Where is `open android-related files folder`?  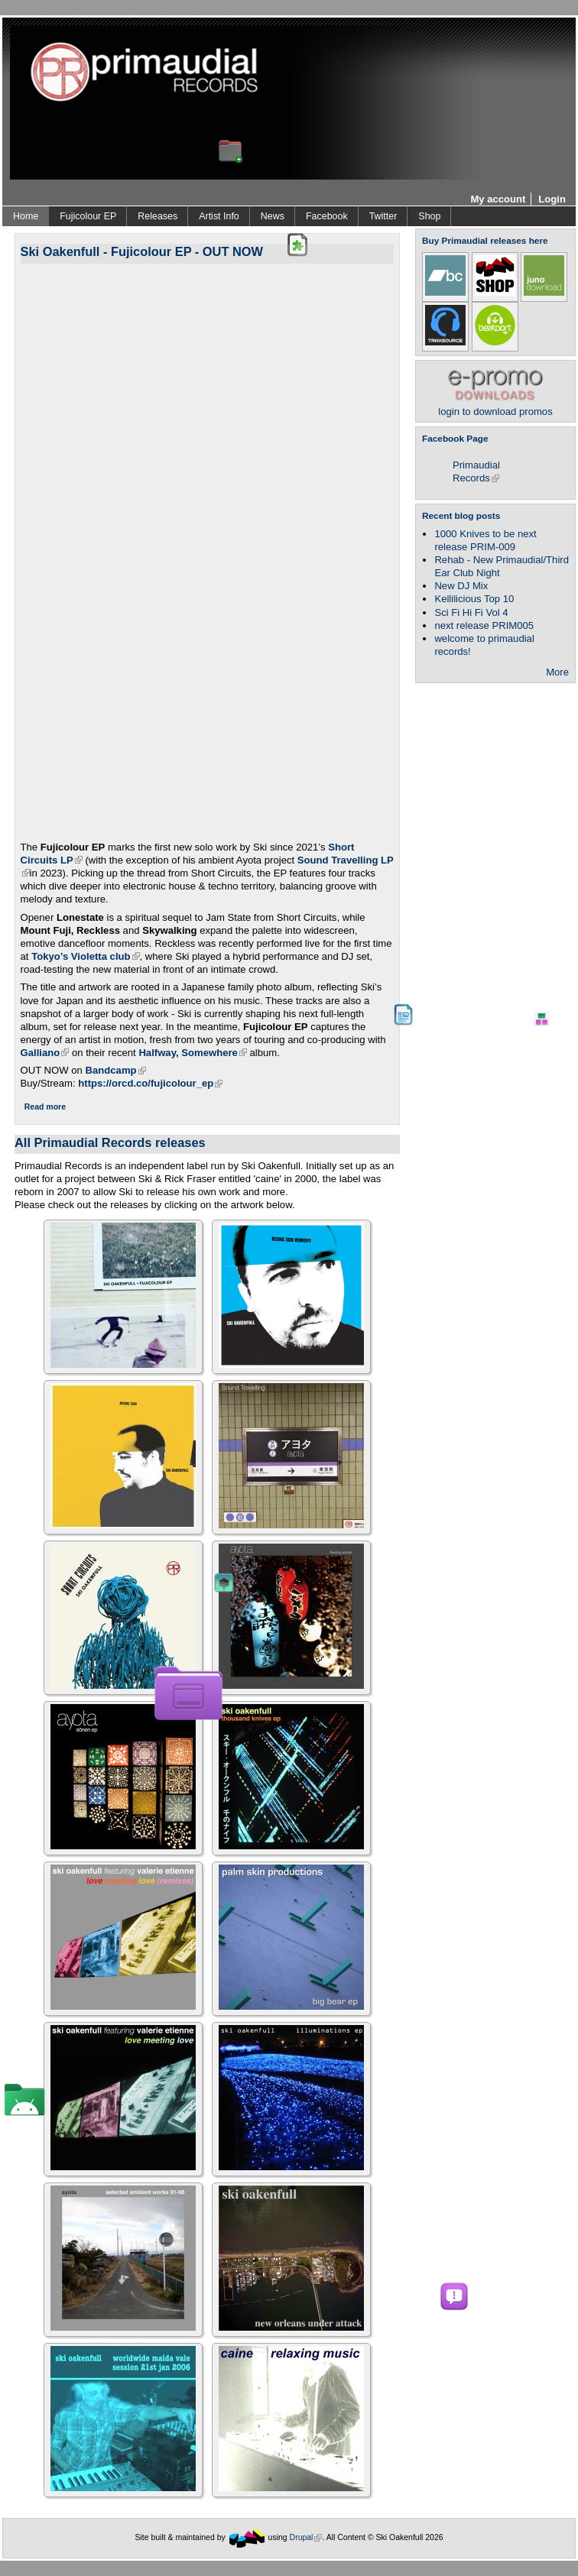 open android-related files folder is located at coordinates (24, 2101).